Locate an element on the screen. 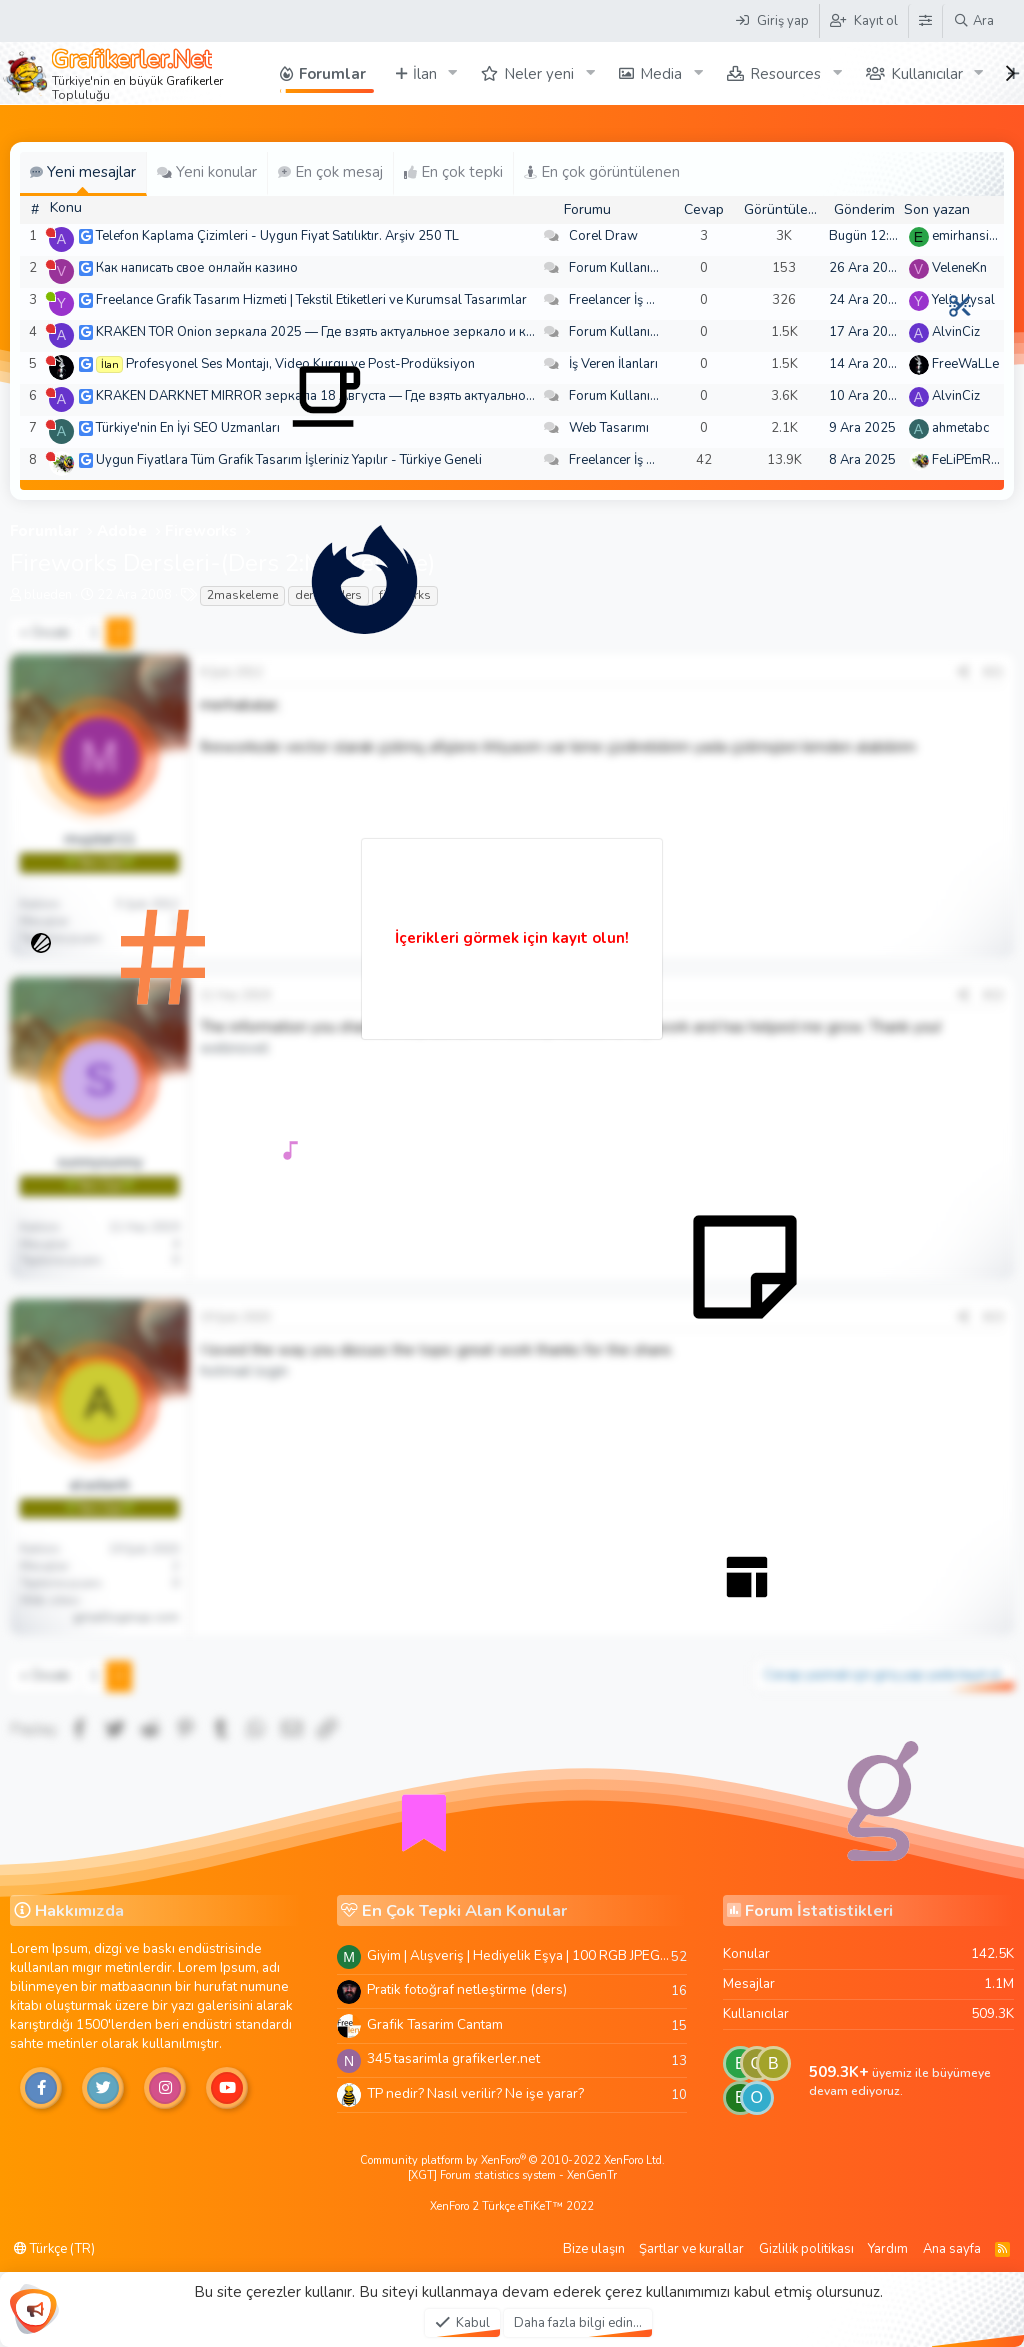 This screenshot has width=1024, height=2347. access music library or player is located at coordinates (289, 1150).